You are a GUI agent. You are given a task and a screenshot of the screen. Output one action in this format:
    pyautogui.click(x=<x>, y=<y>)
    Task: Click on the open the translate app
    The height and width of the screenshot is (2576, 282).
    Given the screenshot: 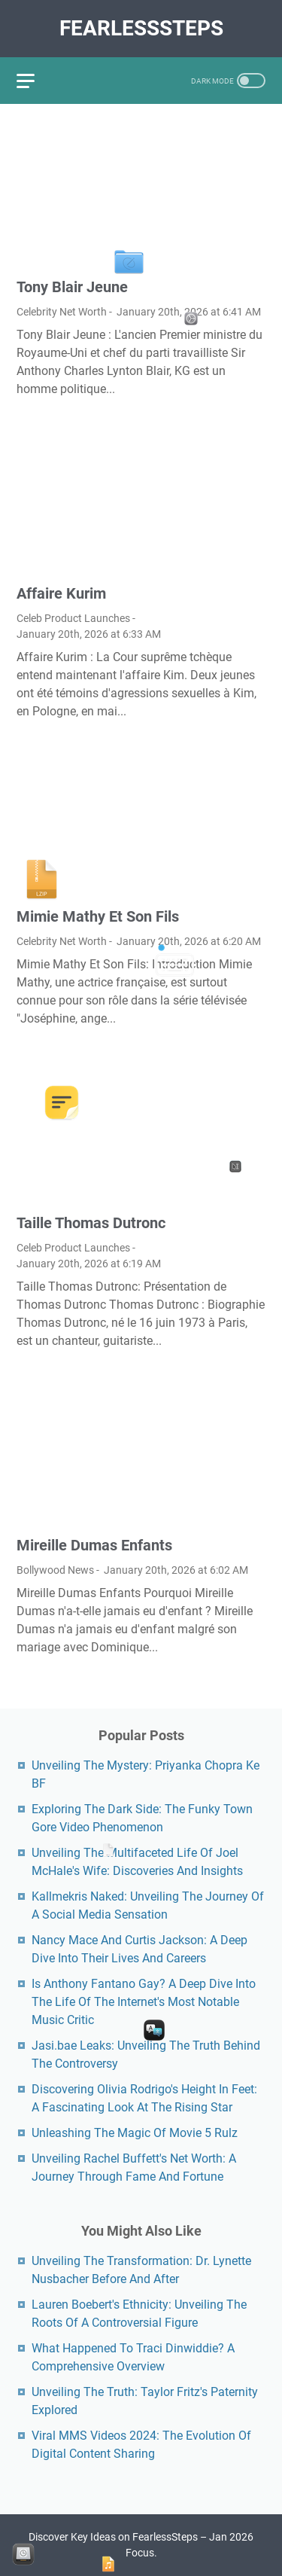 What is the action you would take?
    pyautogui.click(x=154, y=2030)
    